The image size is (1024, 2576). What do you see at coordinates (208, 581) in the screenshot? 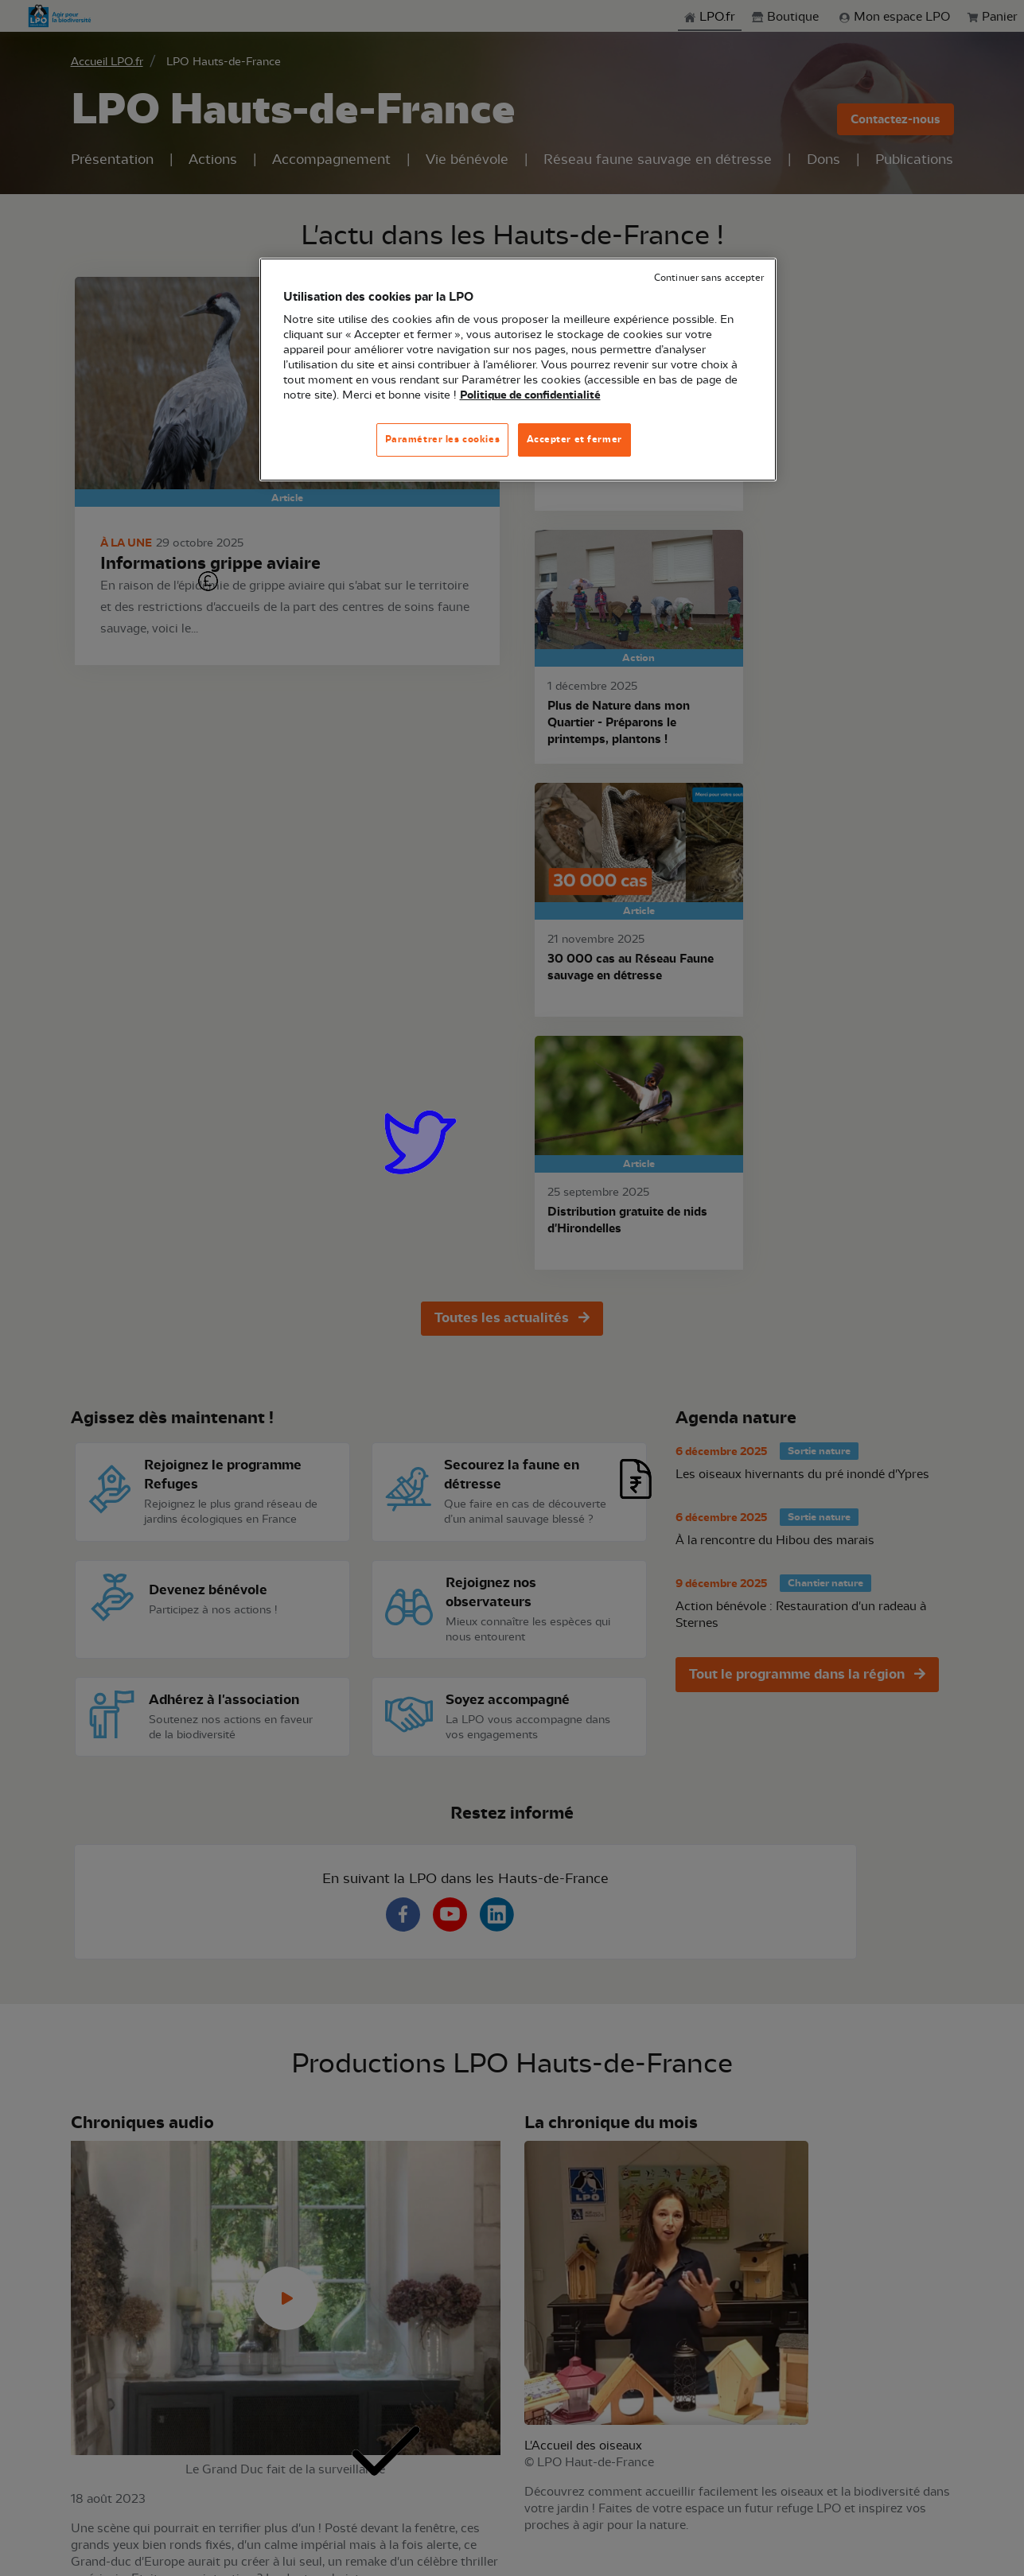
I see `view balance in british pounds` at bounding box center [208, 581].